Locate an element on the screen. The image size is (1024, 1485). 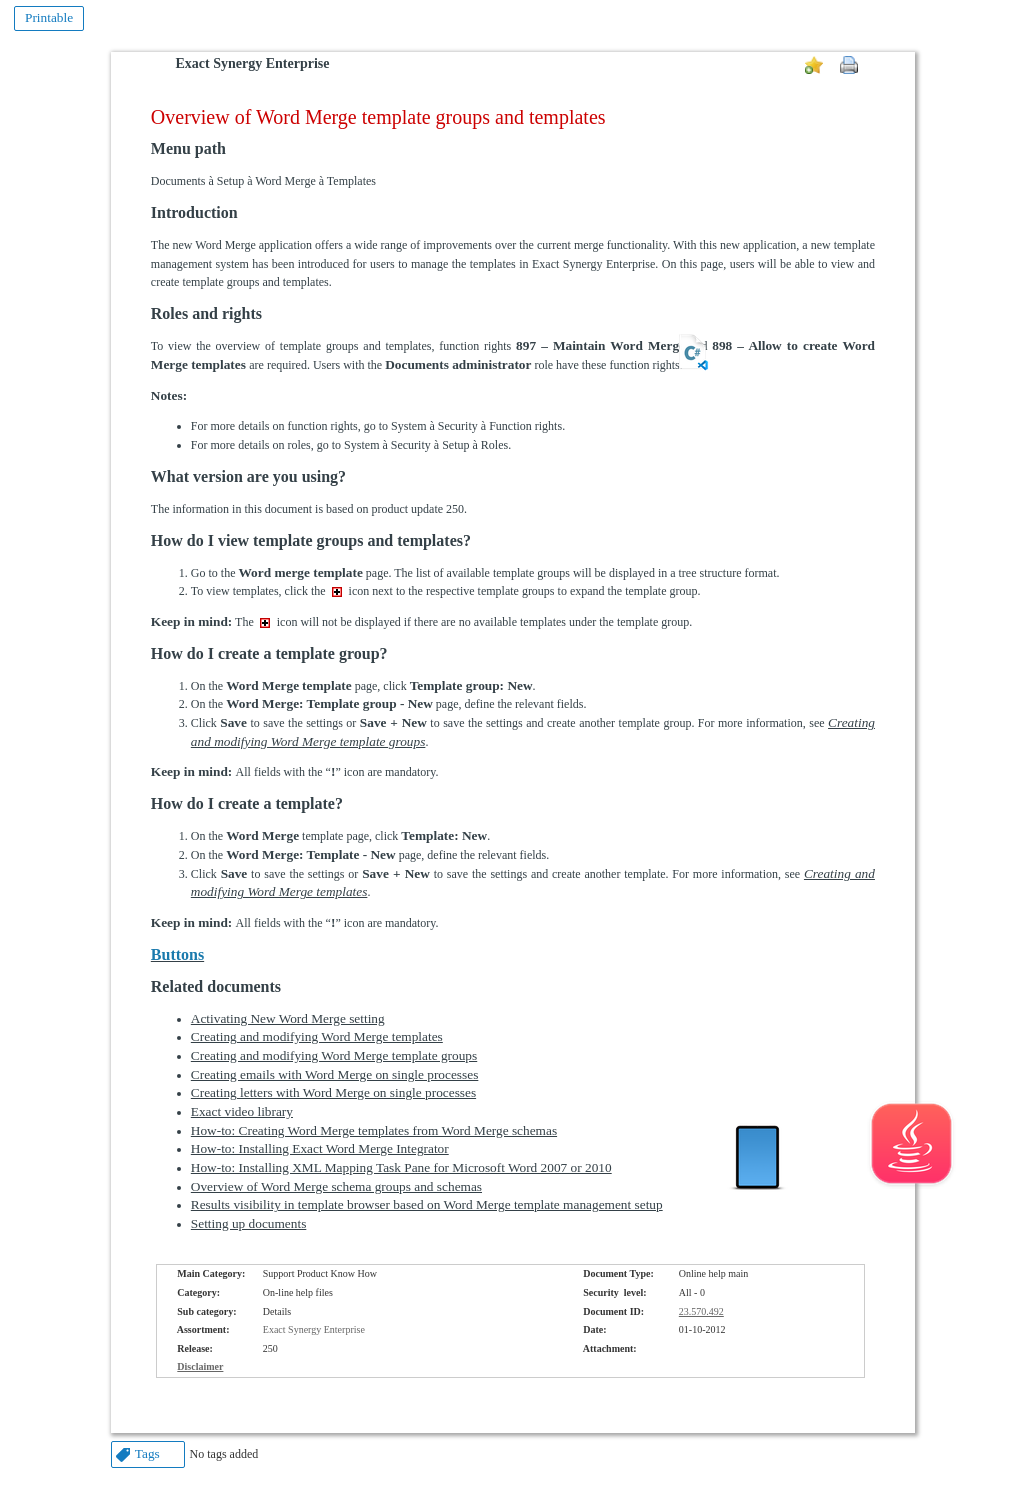
iPad Mini device icon is located at coordinates (757, 1150).